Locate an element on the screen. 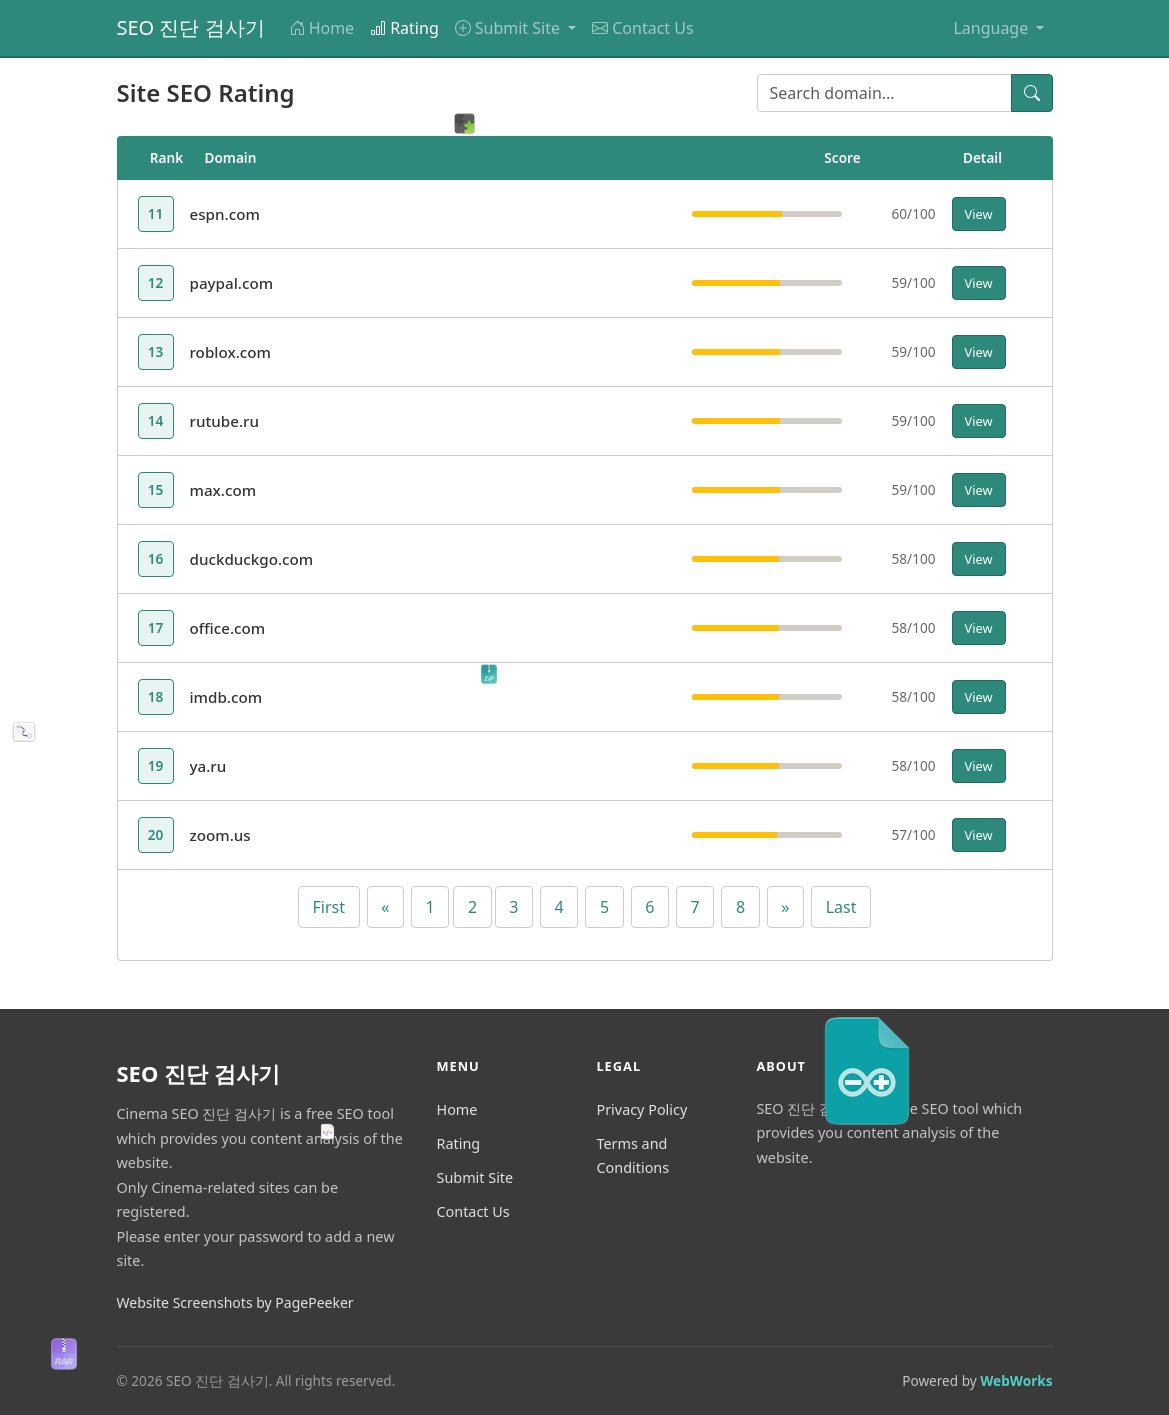 The height and width of the screenshot is (1415, 1169). a compressed RAR archive file is located at coordinates (64, 1354).